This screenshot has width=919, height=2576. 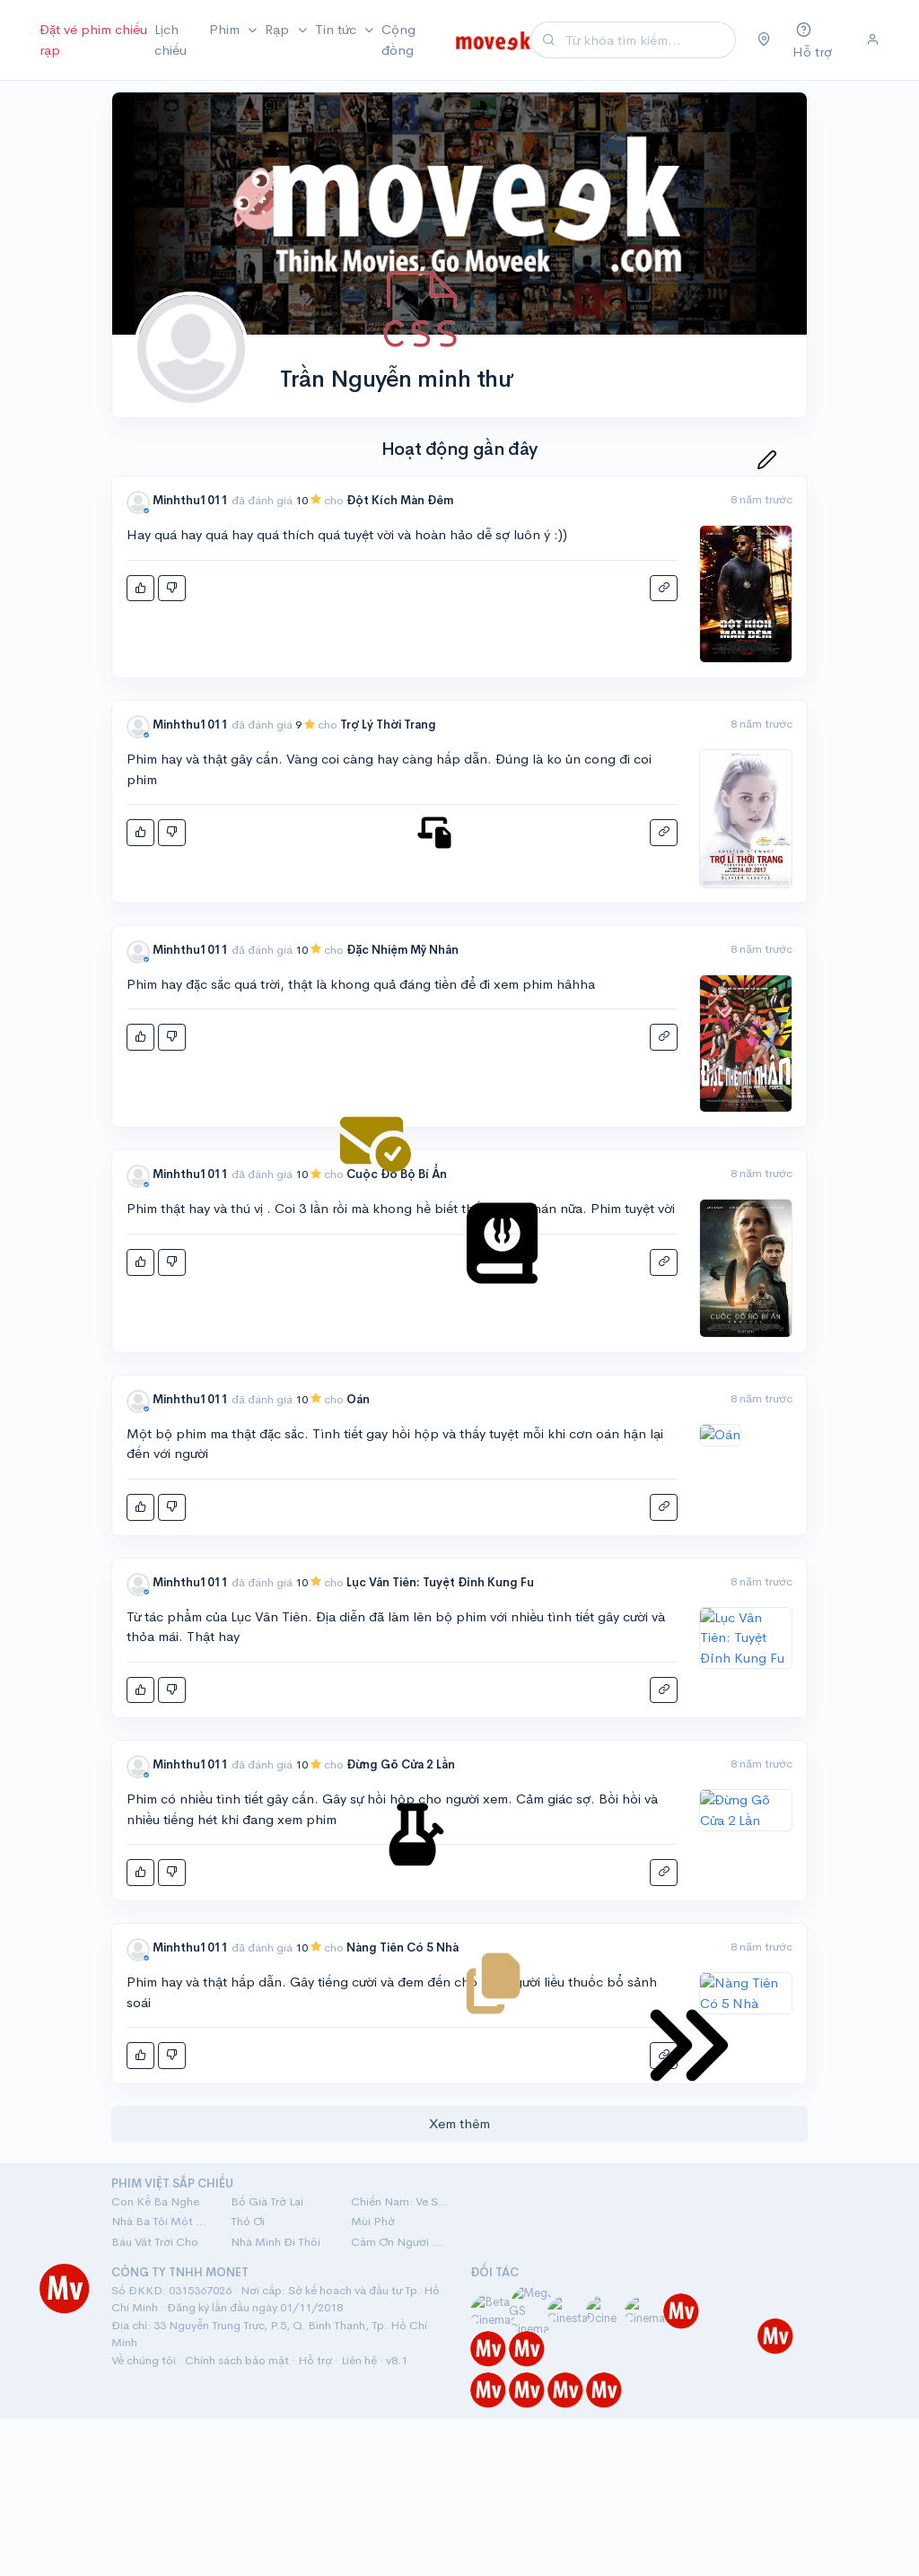 I want to click on email verified successfully, so click(x=372, y=1140).